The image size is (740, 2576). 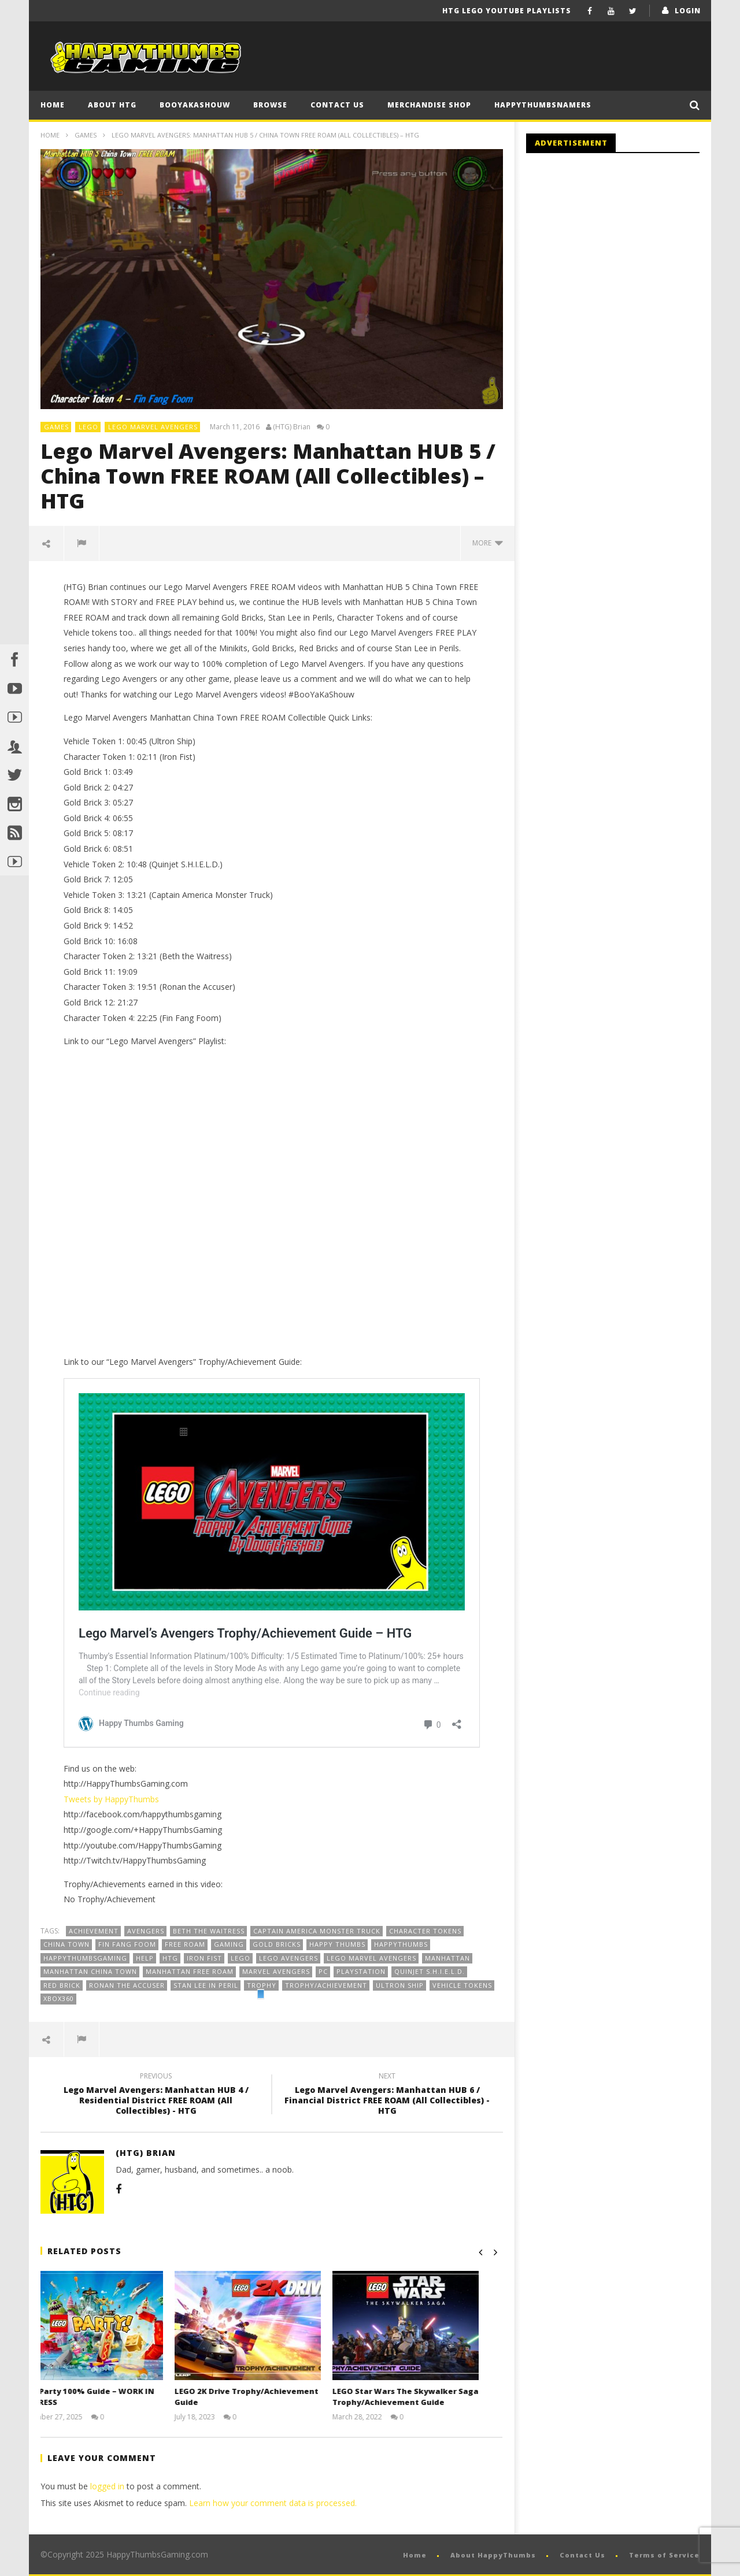 I want to click on switch to grid view layout, so click(x=183, y=1432).